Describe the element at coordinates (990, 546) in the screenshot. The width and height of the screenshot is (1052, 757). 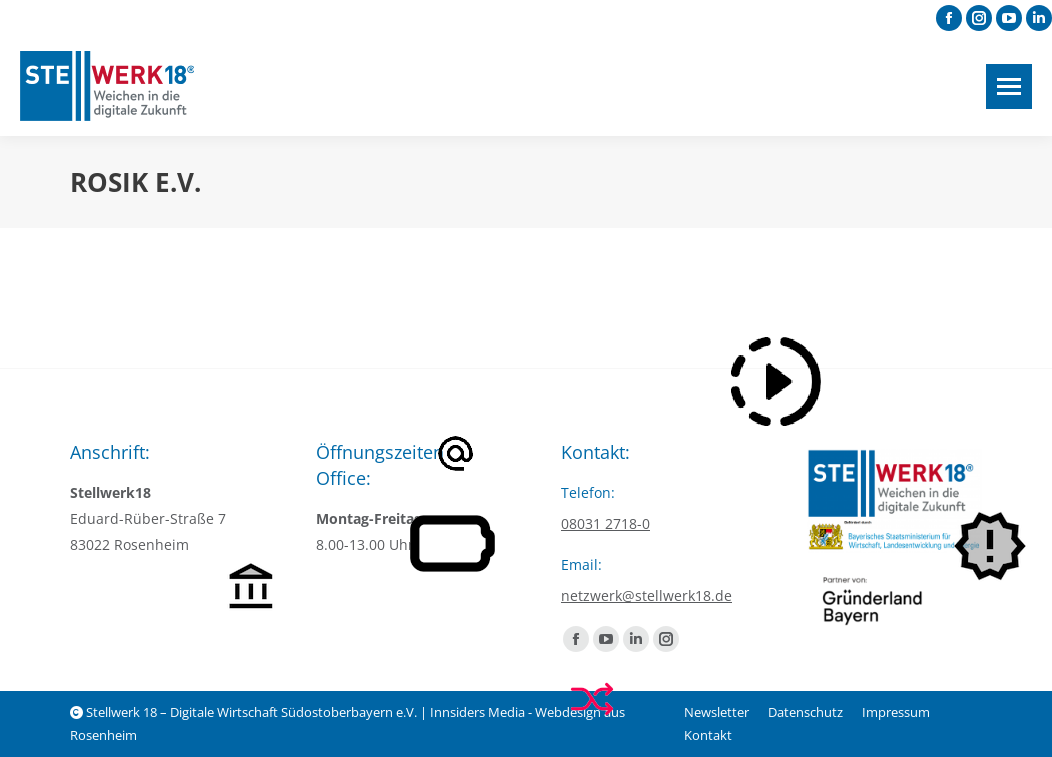
I see `indicates new or recently added content` at that location.